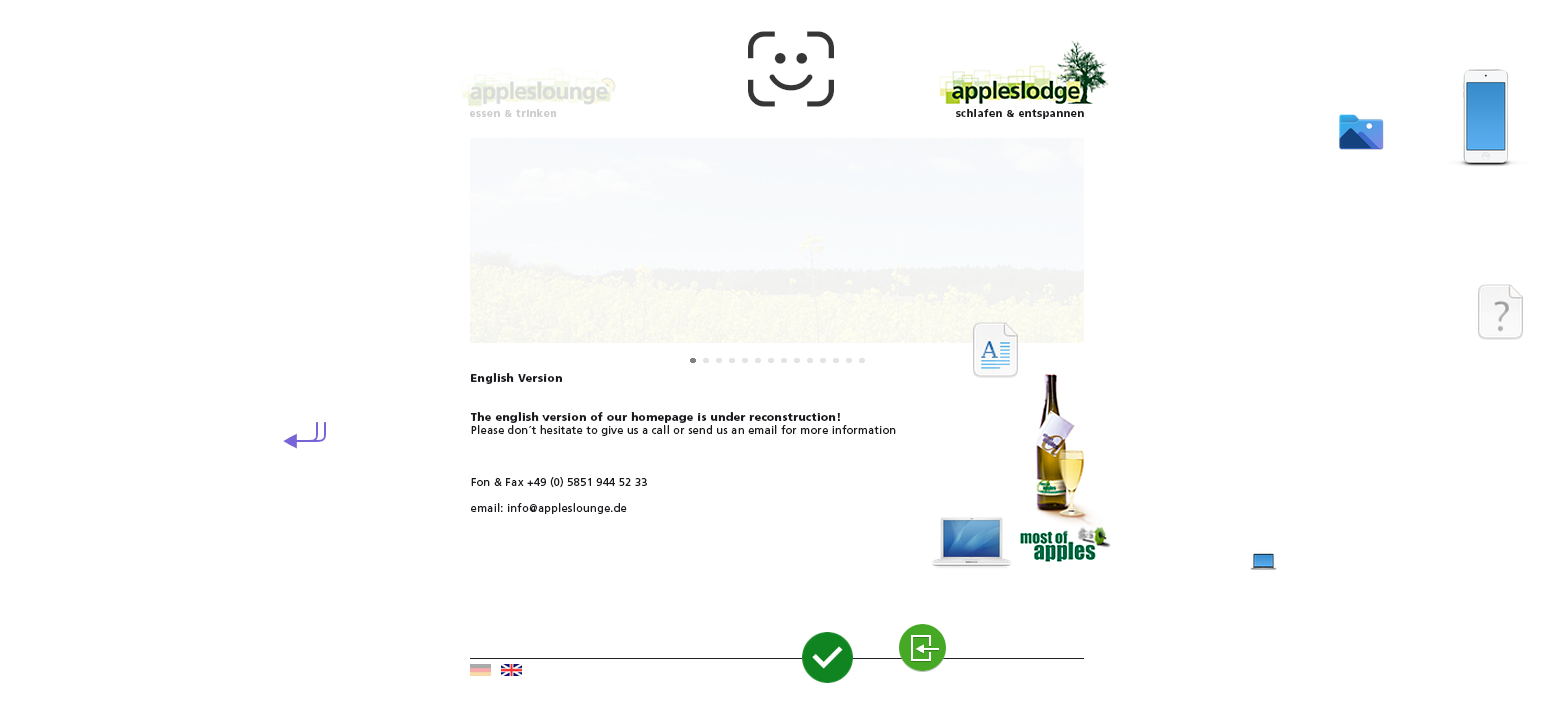 The width and height of the screenshot is (1568, 720). Describe the element at coordinates (1263, 559) in the screenshot. I see `represents this device in system settings or finder` at that location.